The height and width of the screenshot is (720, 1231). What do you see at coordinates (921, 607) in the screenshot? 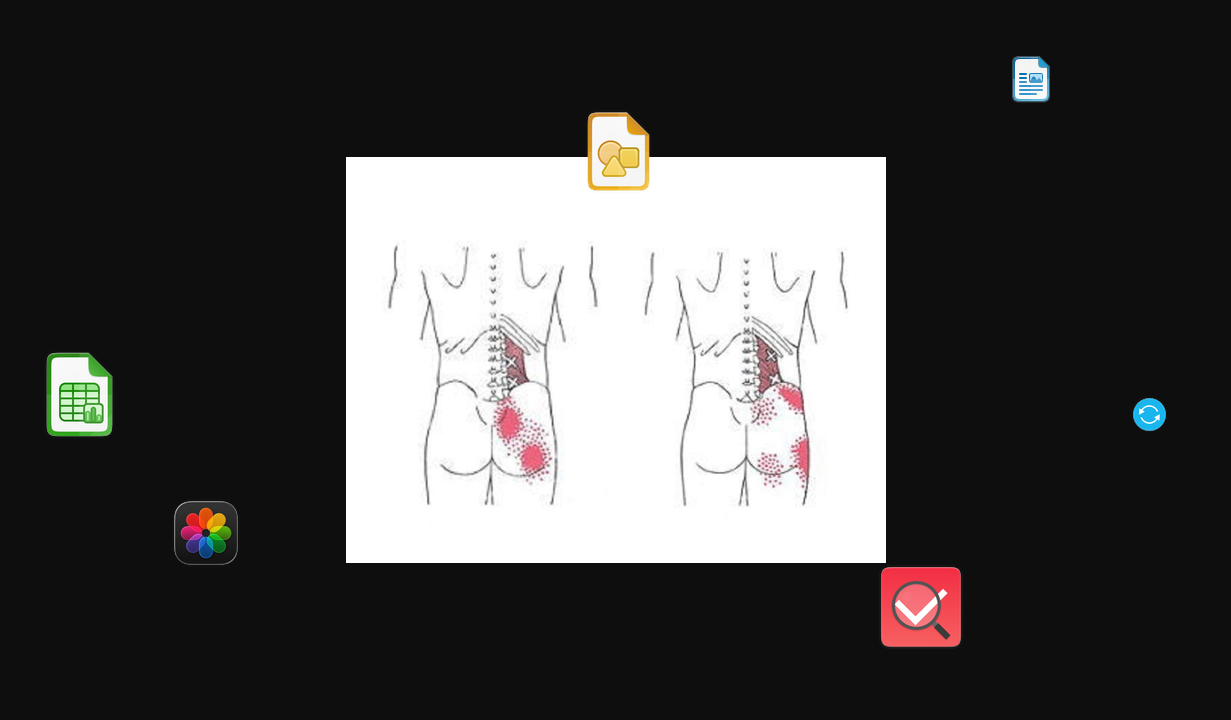
I see `open system configuration tool` at bounding box center [921, 607].